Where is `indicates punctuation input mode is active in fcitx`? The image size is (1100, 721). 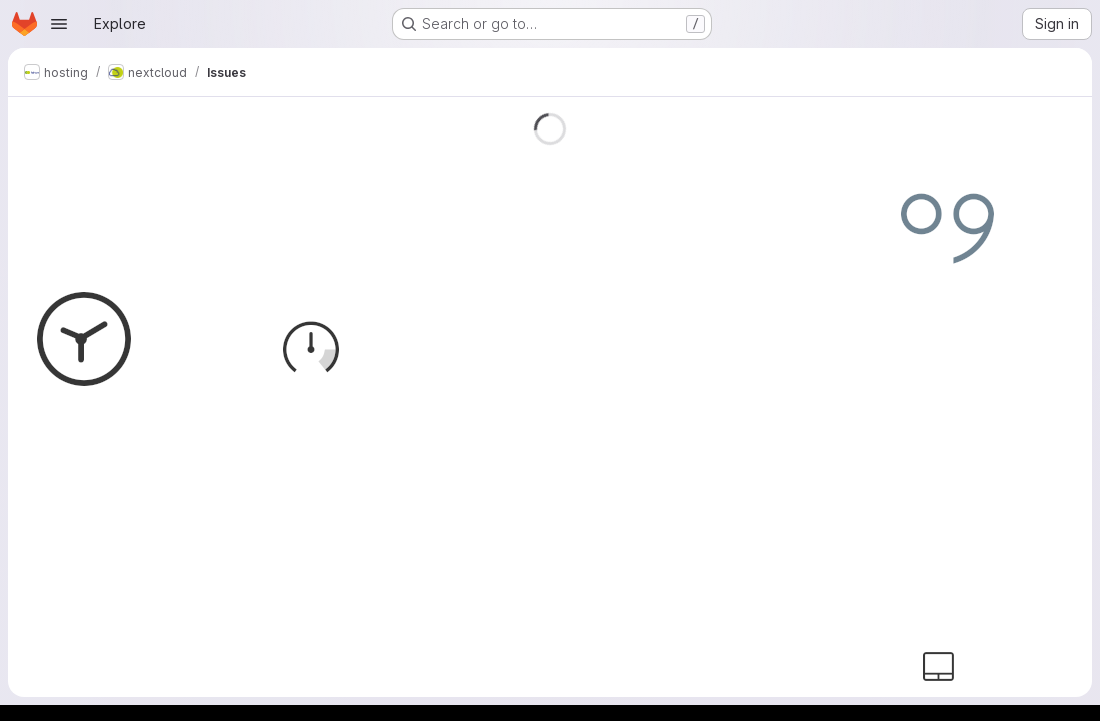
indicates punctuation input mode is active in fcitx is located at coordinates (947, 228).